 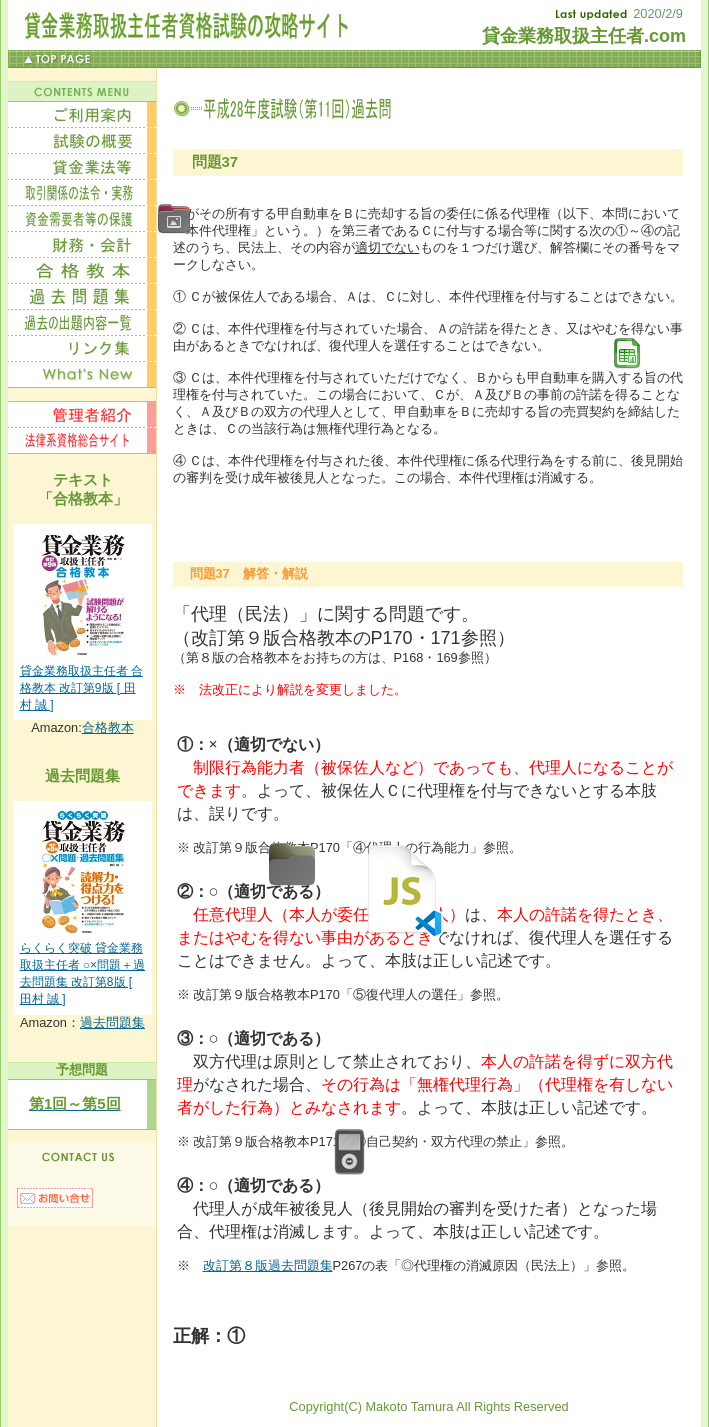 I want to click on javascript file type in Visual Studio Code, so click(x=402, y=891).